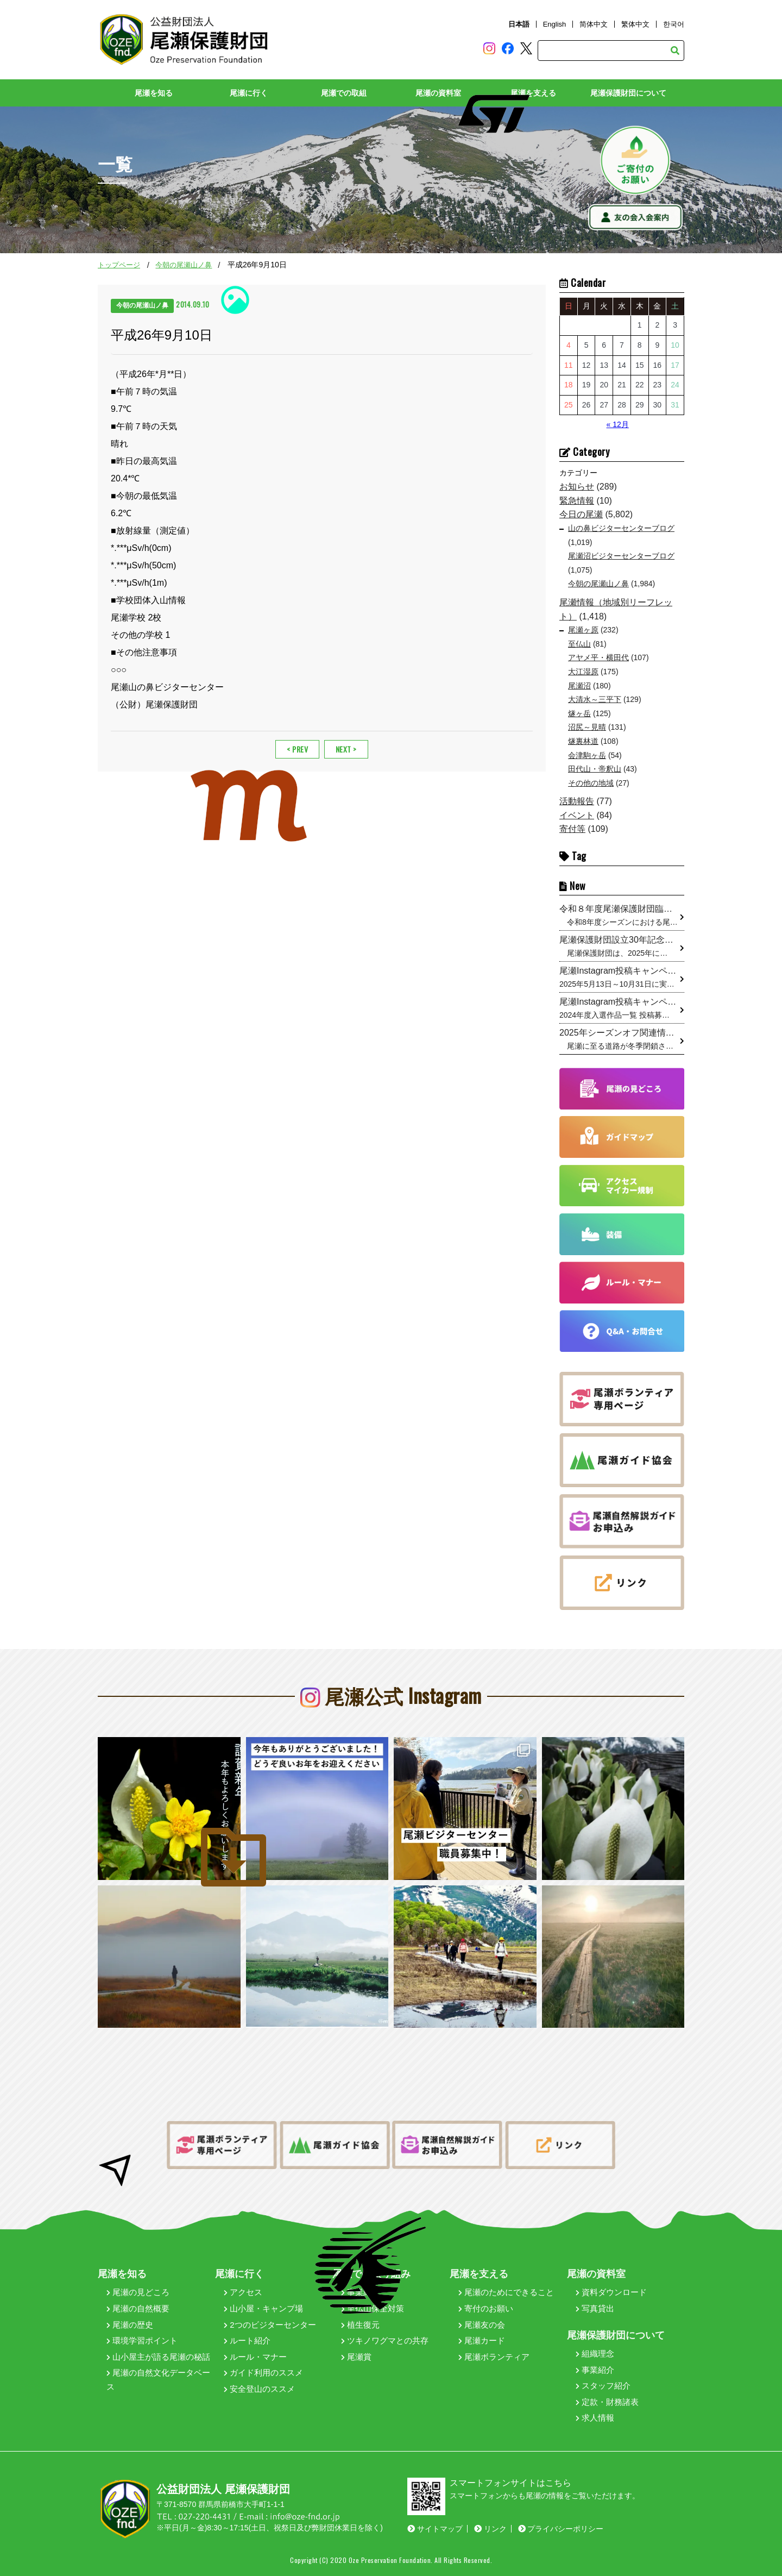 Image resolution: width=782 pixels, height=2576 pixels. What do you see at coordinates (234, 1857) in the screenshot?
I see `download folder contents` at bounding box center [234, 1857].